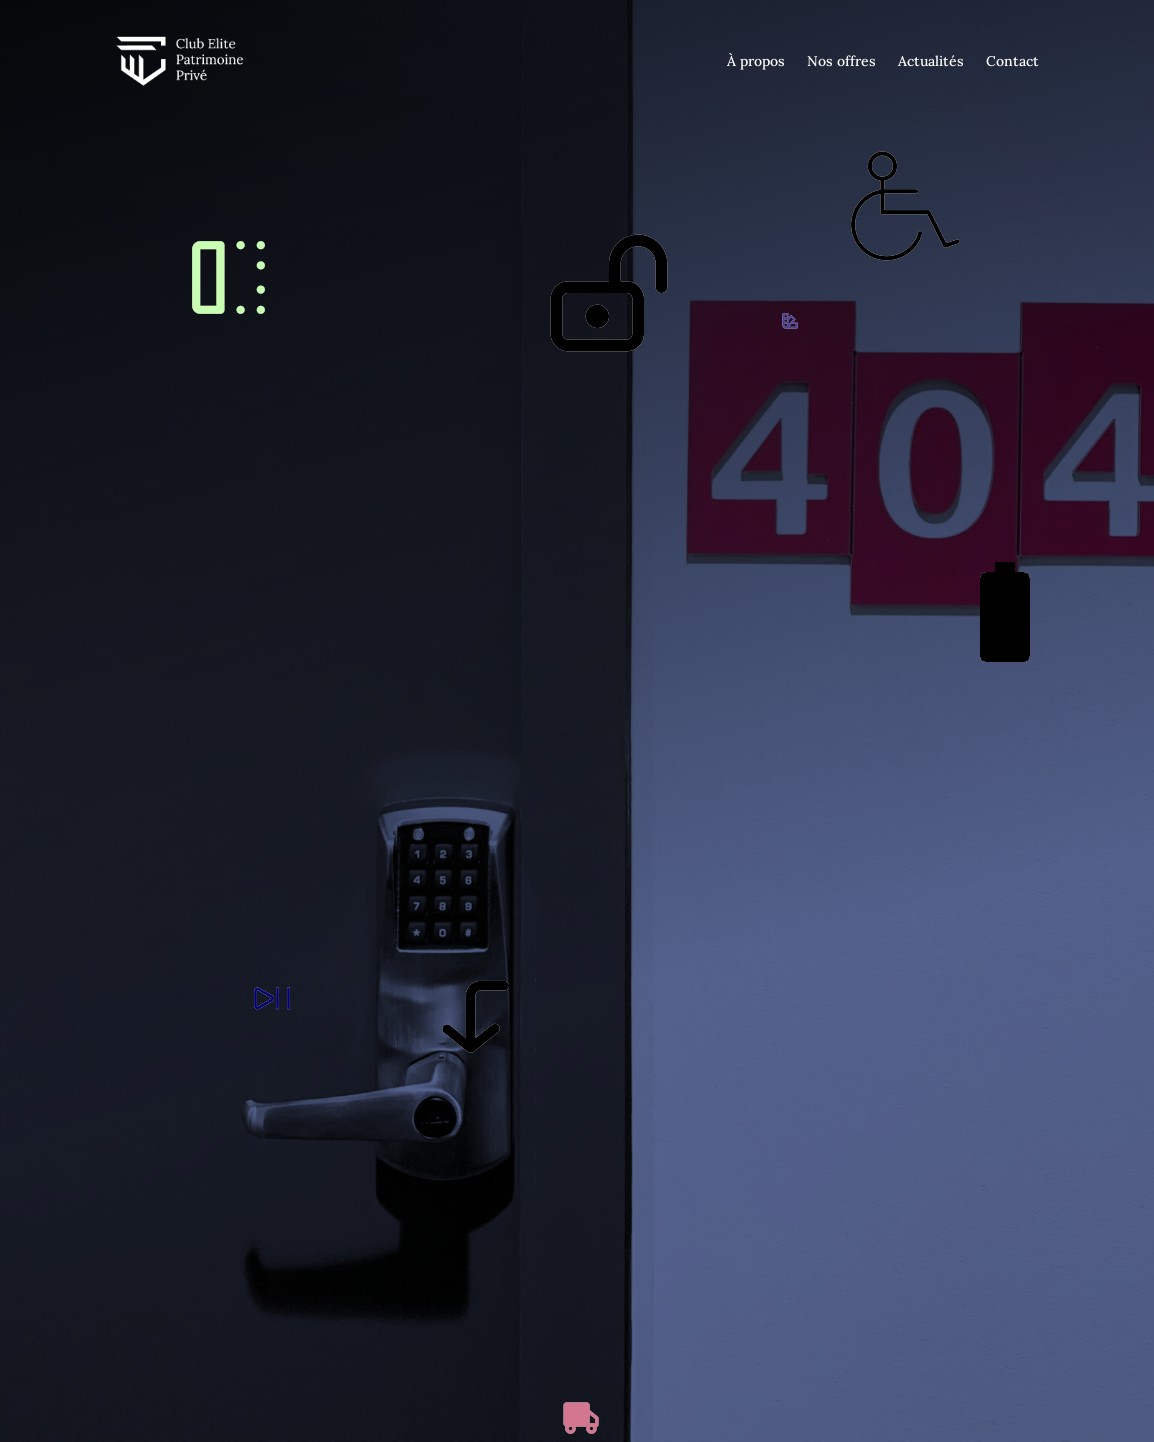 The width and height of the screenshot is (1154, 1442). Describe the element at coordinates (790, 321) in the screenshot. I see `access color palette or theme settings` at that location.